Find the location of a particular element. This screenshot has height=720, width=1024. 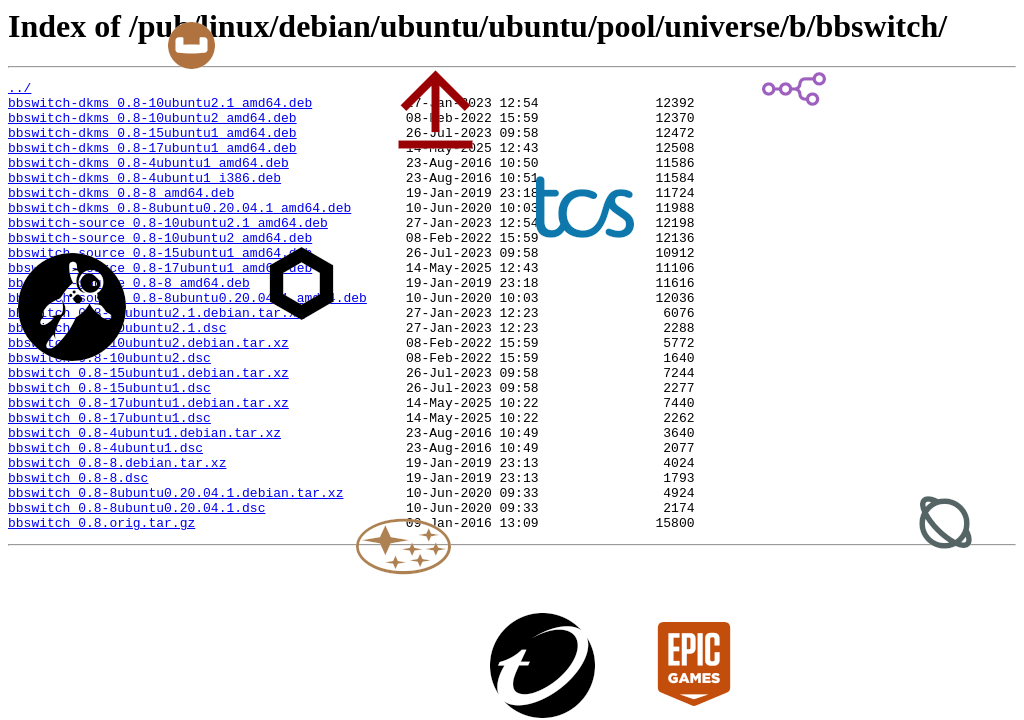

trend micro logo is located at coordinates (542, 665).